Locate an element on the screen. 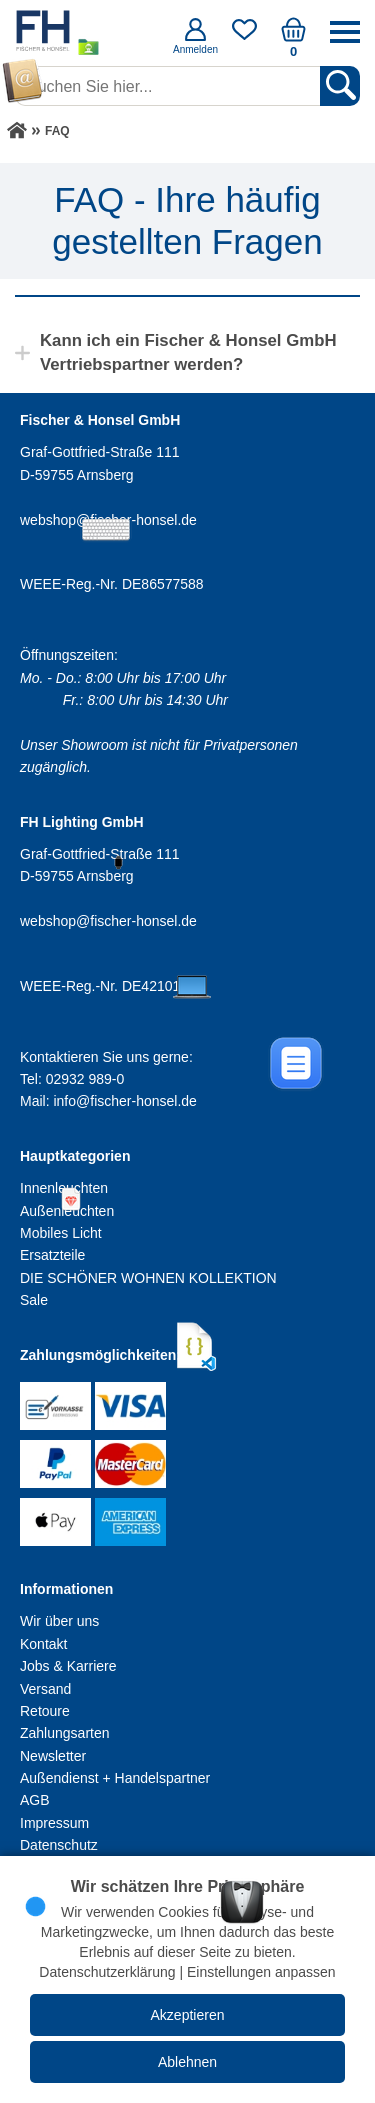 The width and height of the screenshot is (375, 2103). configure keyboard settings and preferences is located at coordinates (242, 1902).